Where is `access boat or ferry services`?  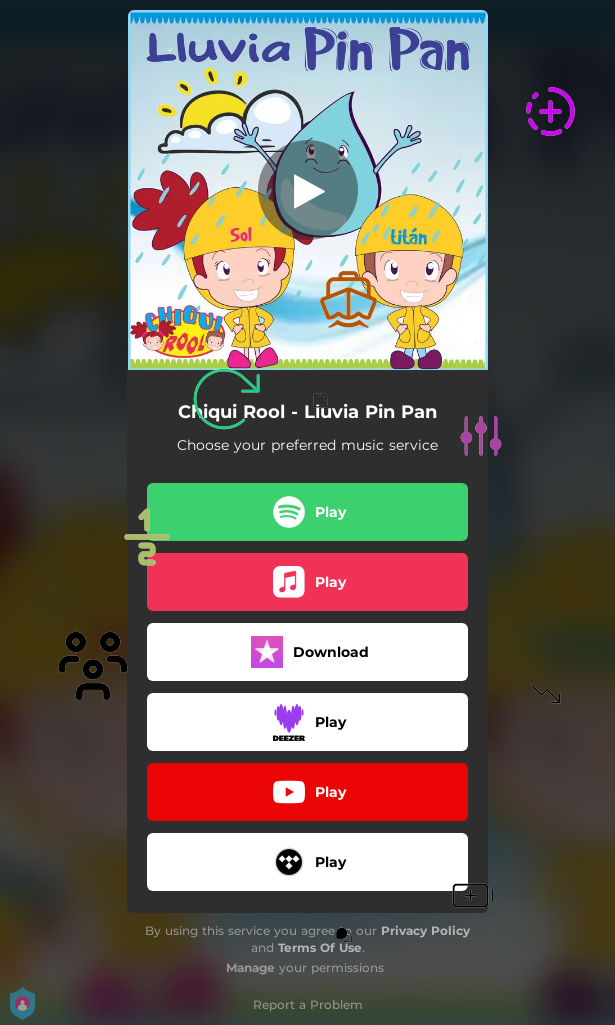 access boat or ferry services is located at coordinates (348, 299).